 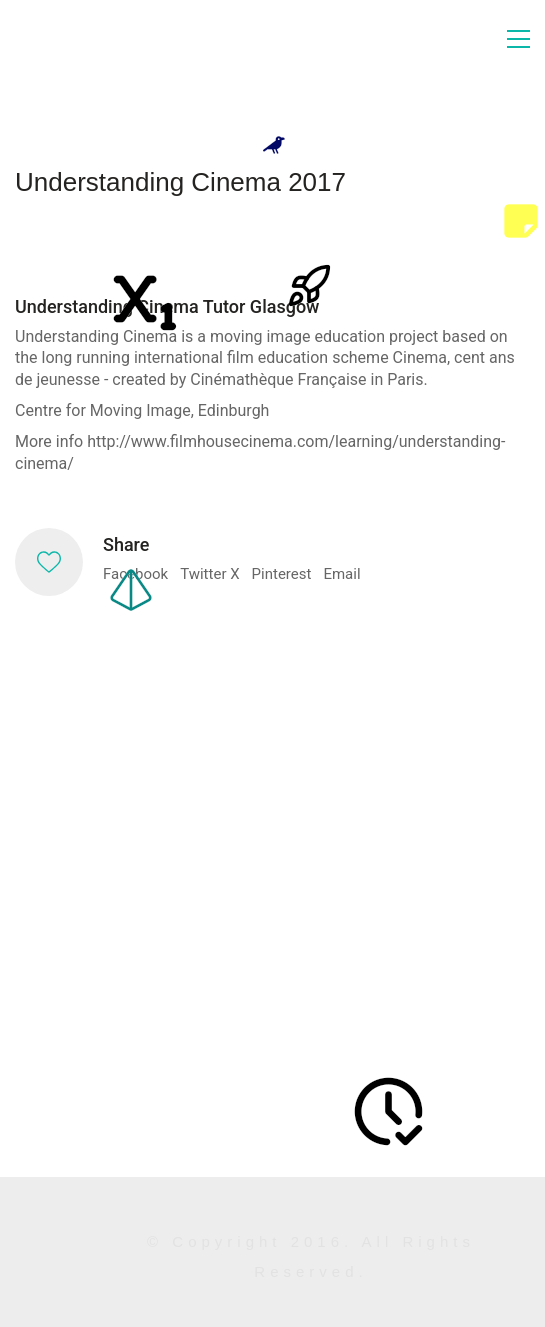 What do you see at coordinates (521, 221) in the screenshot?
I see `add a new sticky note` at bounding box center [521, 221].